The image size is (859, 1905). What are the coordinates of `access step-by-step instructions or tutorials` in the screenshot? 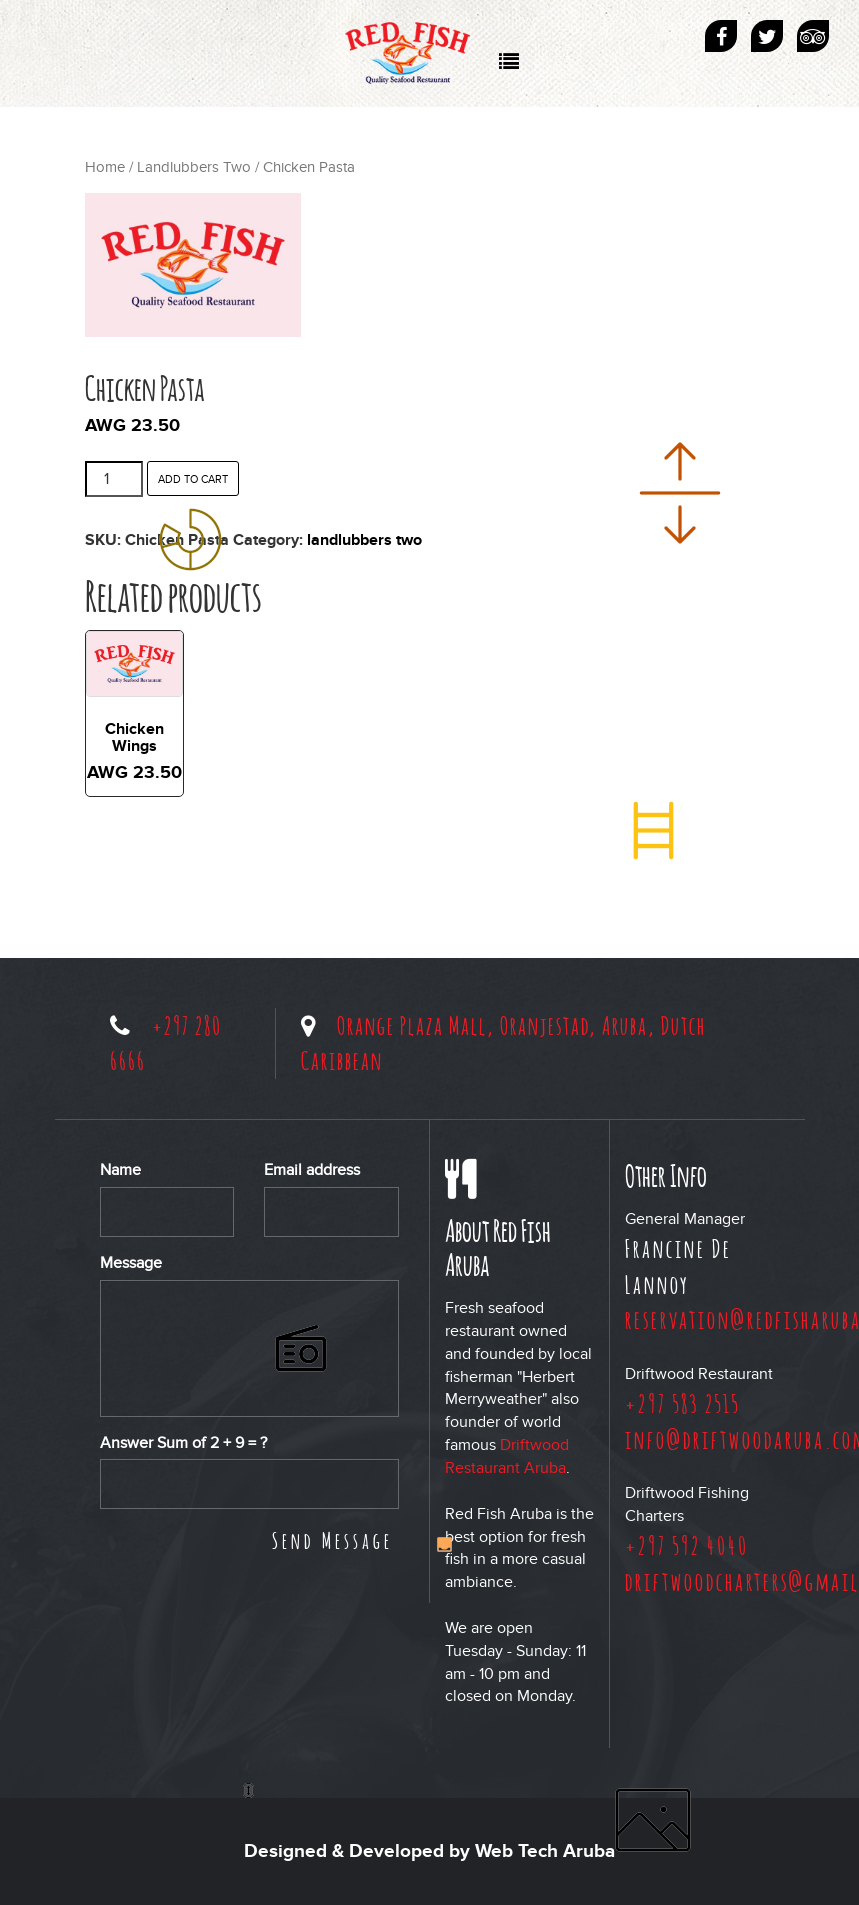 It's located at (653, 830).